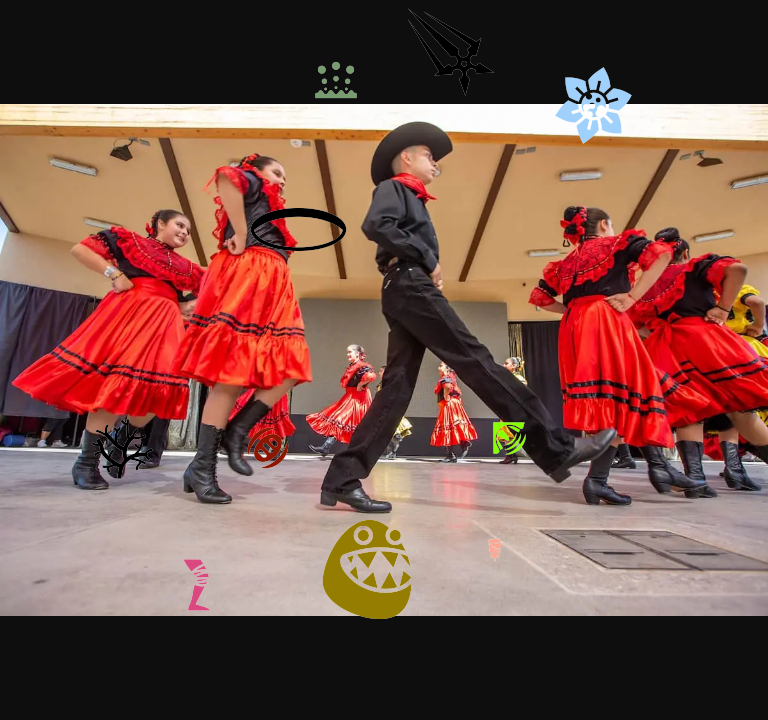 This screenshot has height=720, width=768. What do you see at coordinates (268, 448) in the screenshot?
I see `abstract logo or brand identity element` at bounding box center [268, 448].